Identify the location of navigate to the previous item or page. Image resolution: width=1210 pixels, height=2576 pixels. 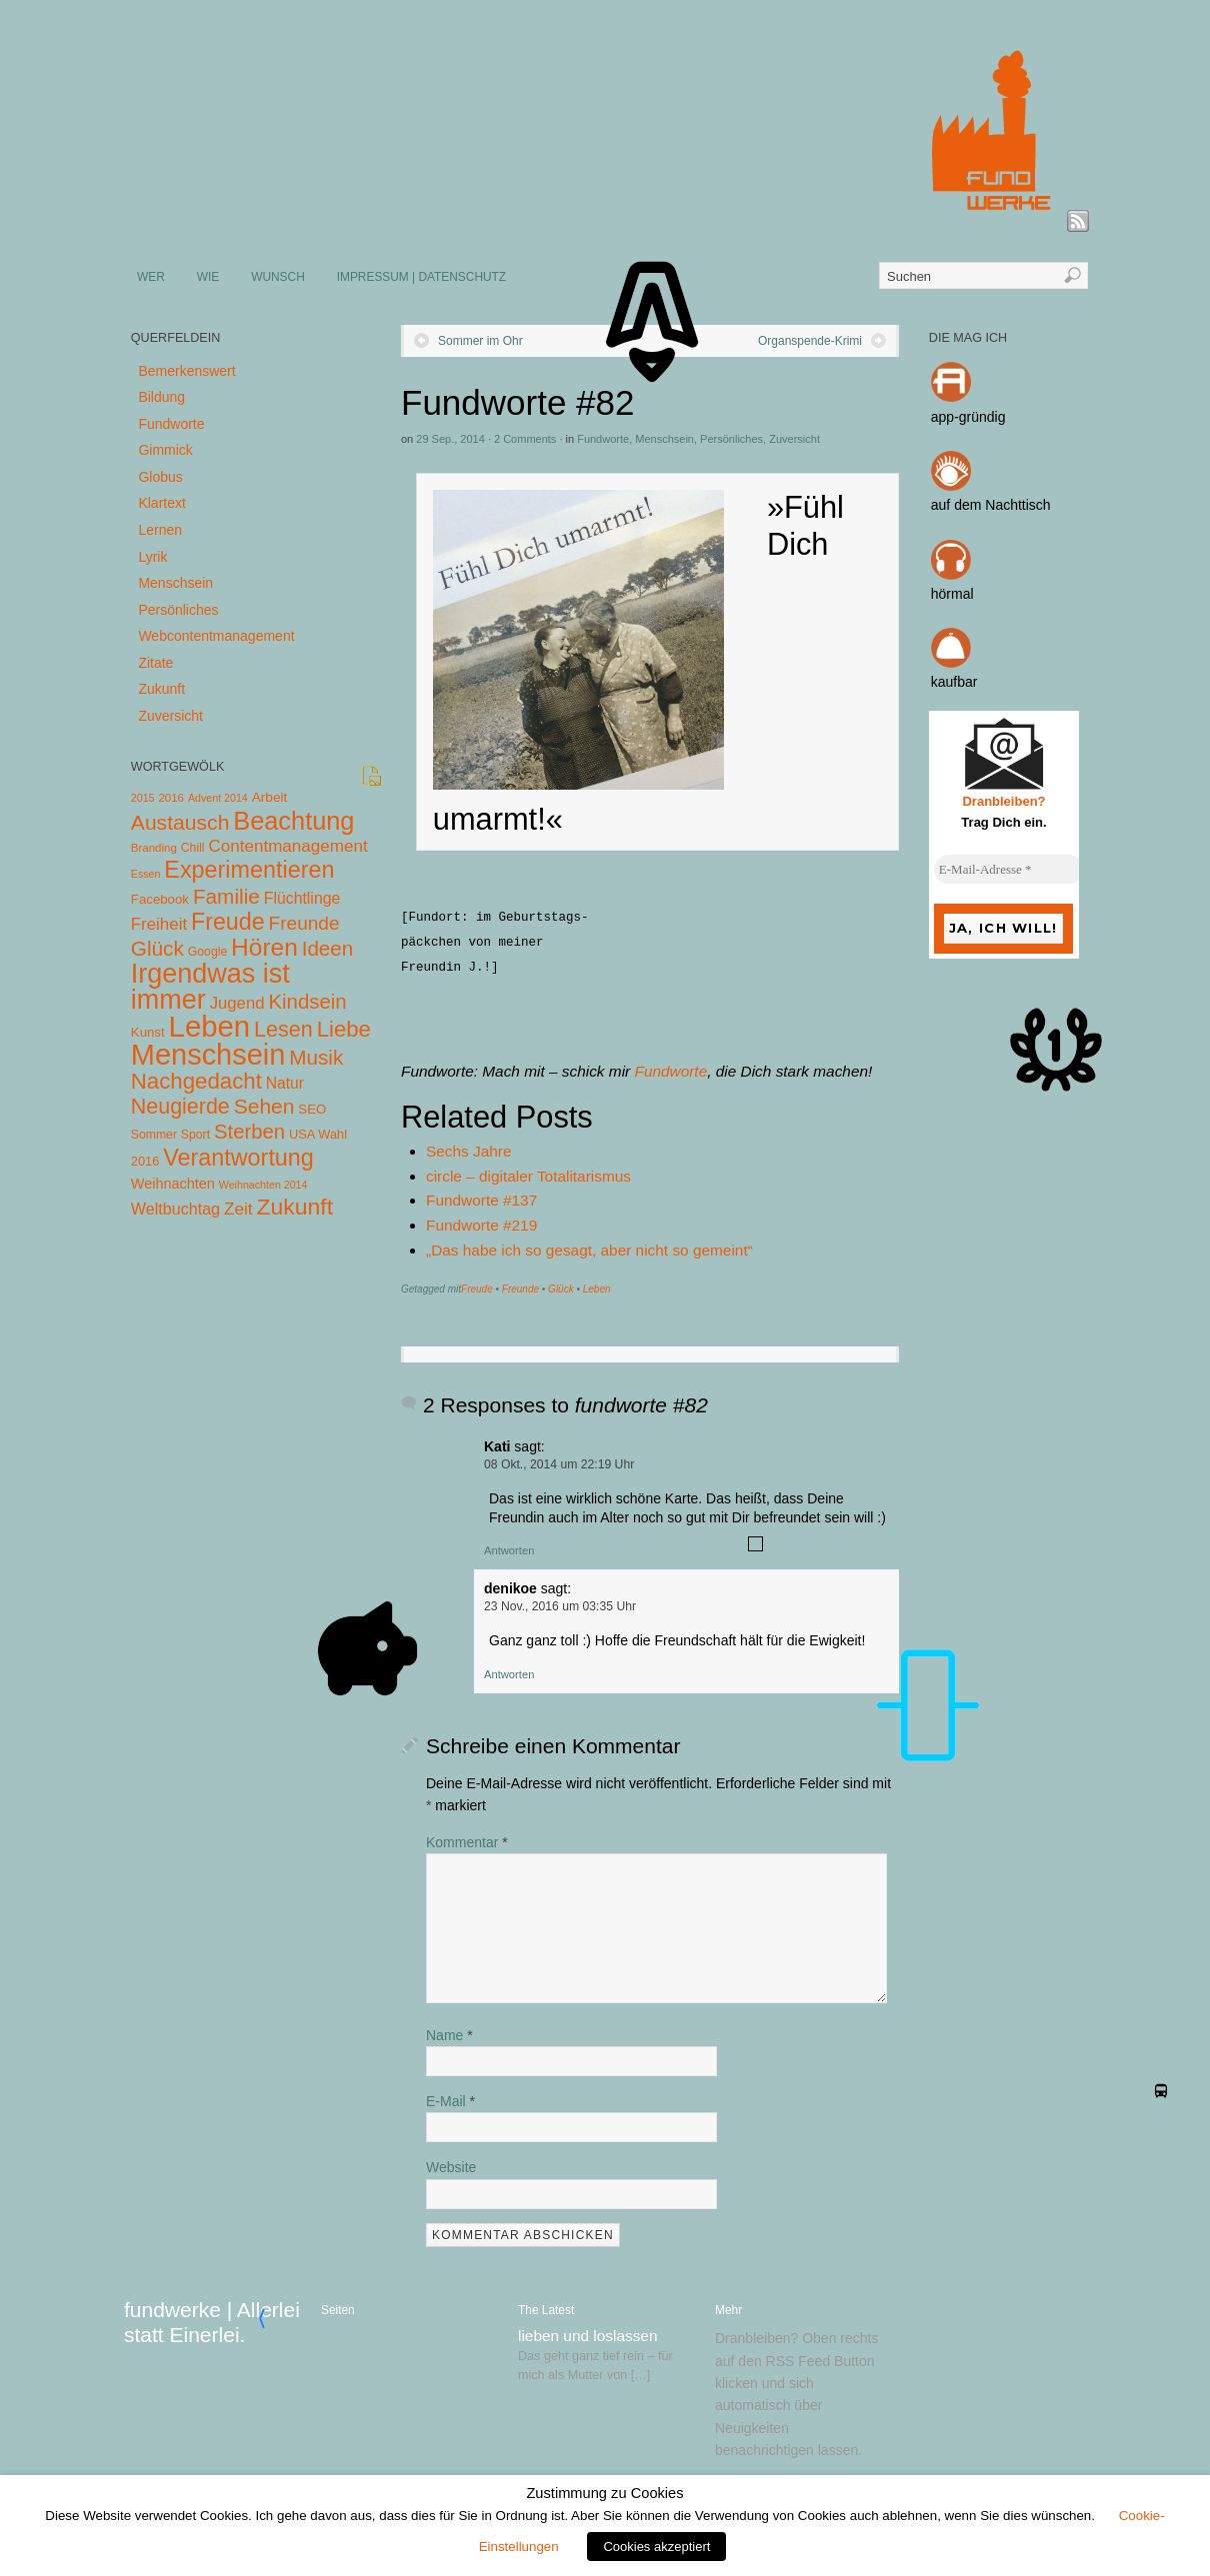
(262, 2318).